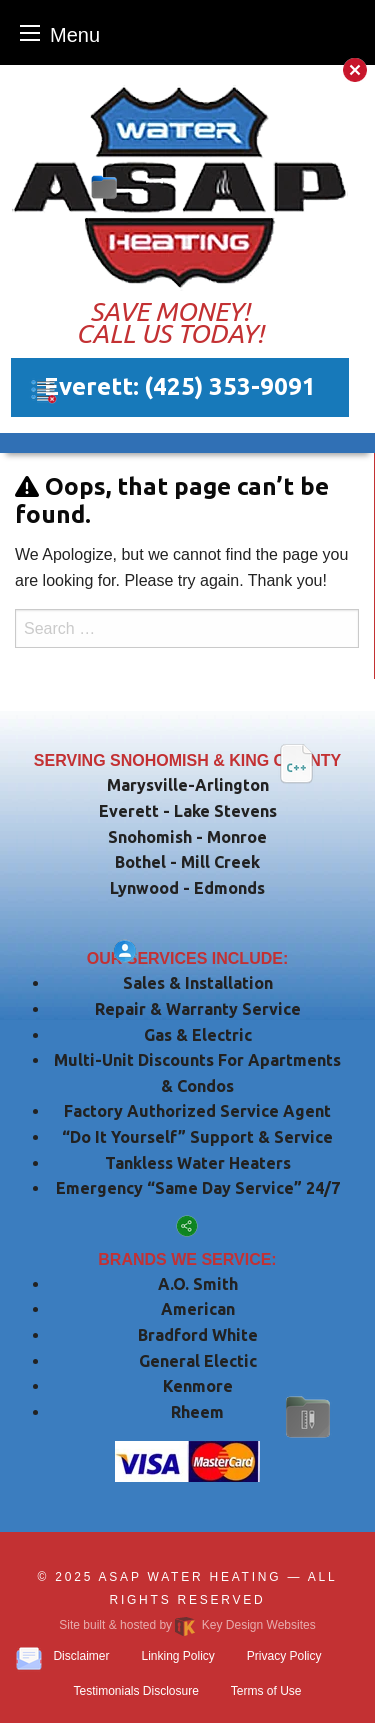 Image resolution: width=375 pixels, height=1723 pixels. What do you see at coordinates (43, 390) in the screenshot?
I see `remove an item from the list` at bounding box center [43, 390].